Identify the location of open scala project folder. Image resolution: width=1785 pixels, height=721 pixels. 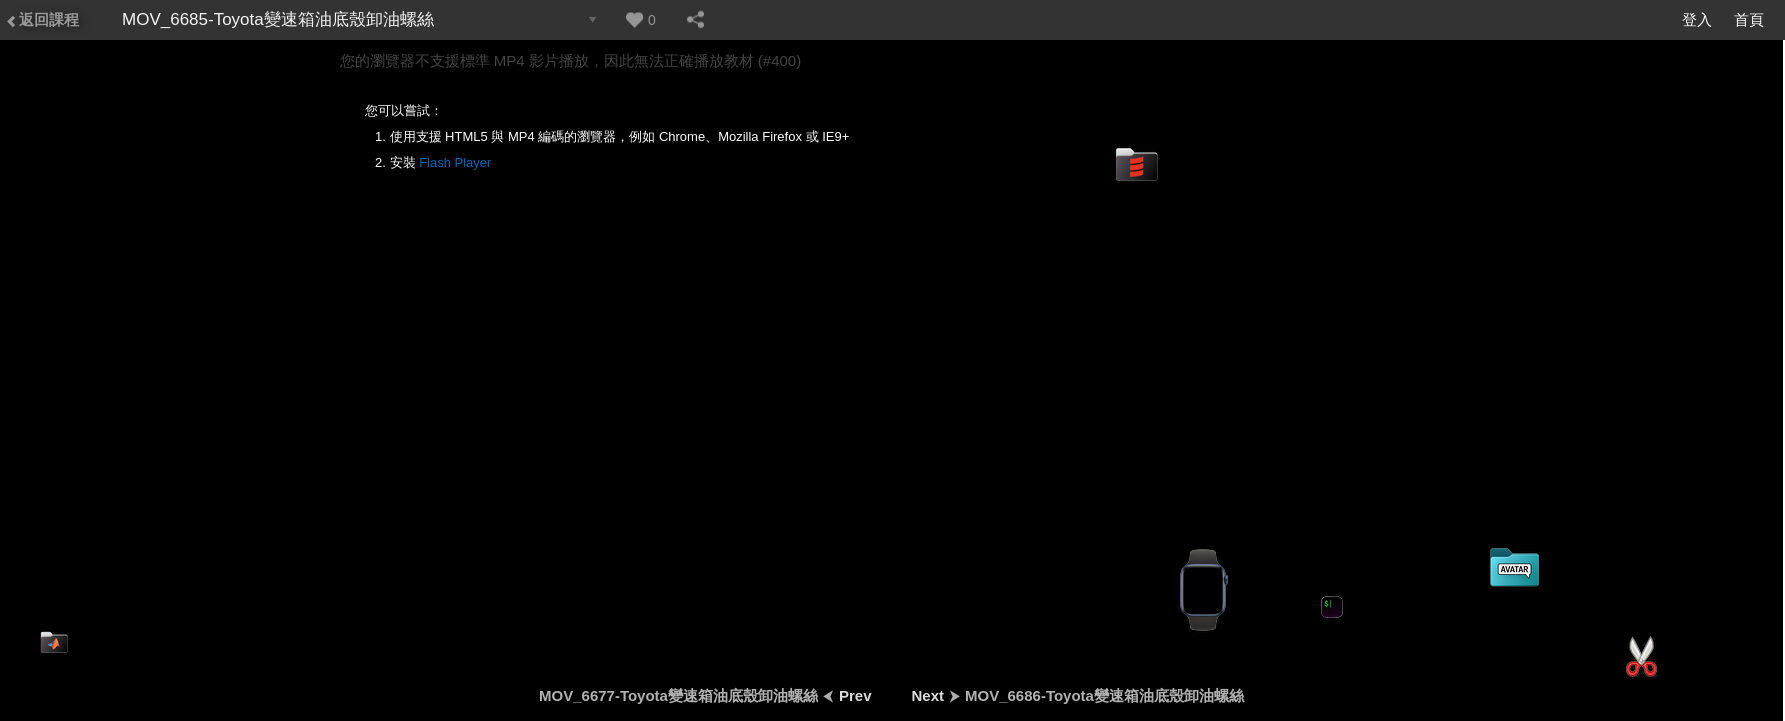
(1136, 165).